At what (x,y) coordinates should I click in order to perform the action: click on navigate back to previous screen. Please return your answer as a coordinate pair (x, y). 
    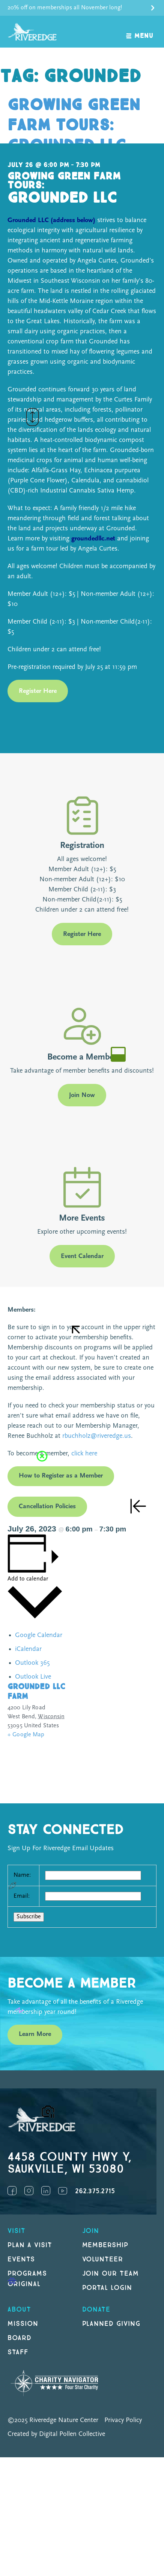
    Looking at the image, I should click on (76, 1330).